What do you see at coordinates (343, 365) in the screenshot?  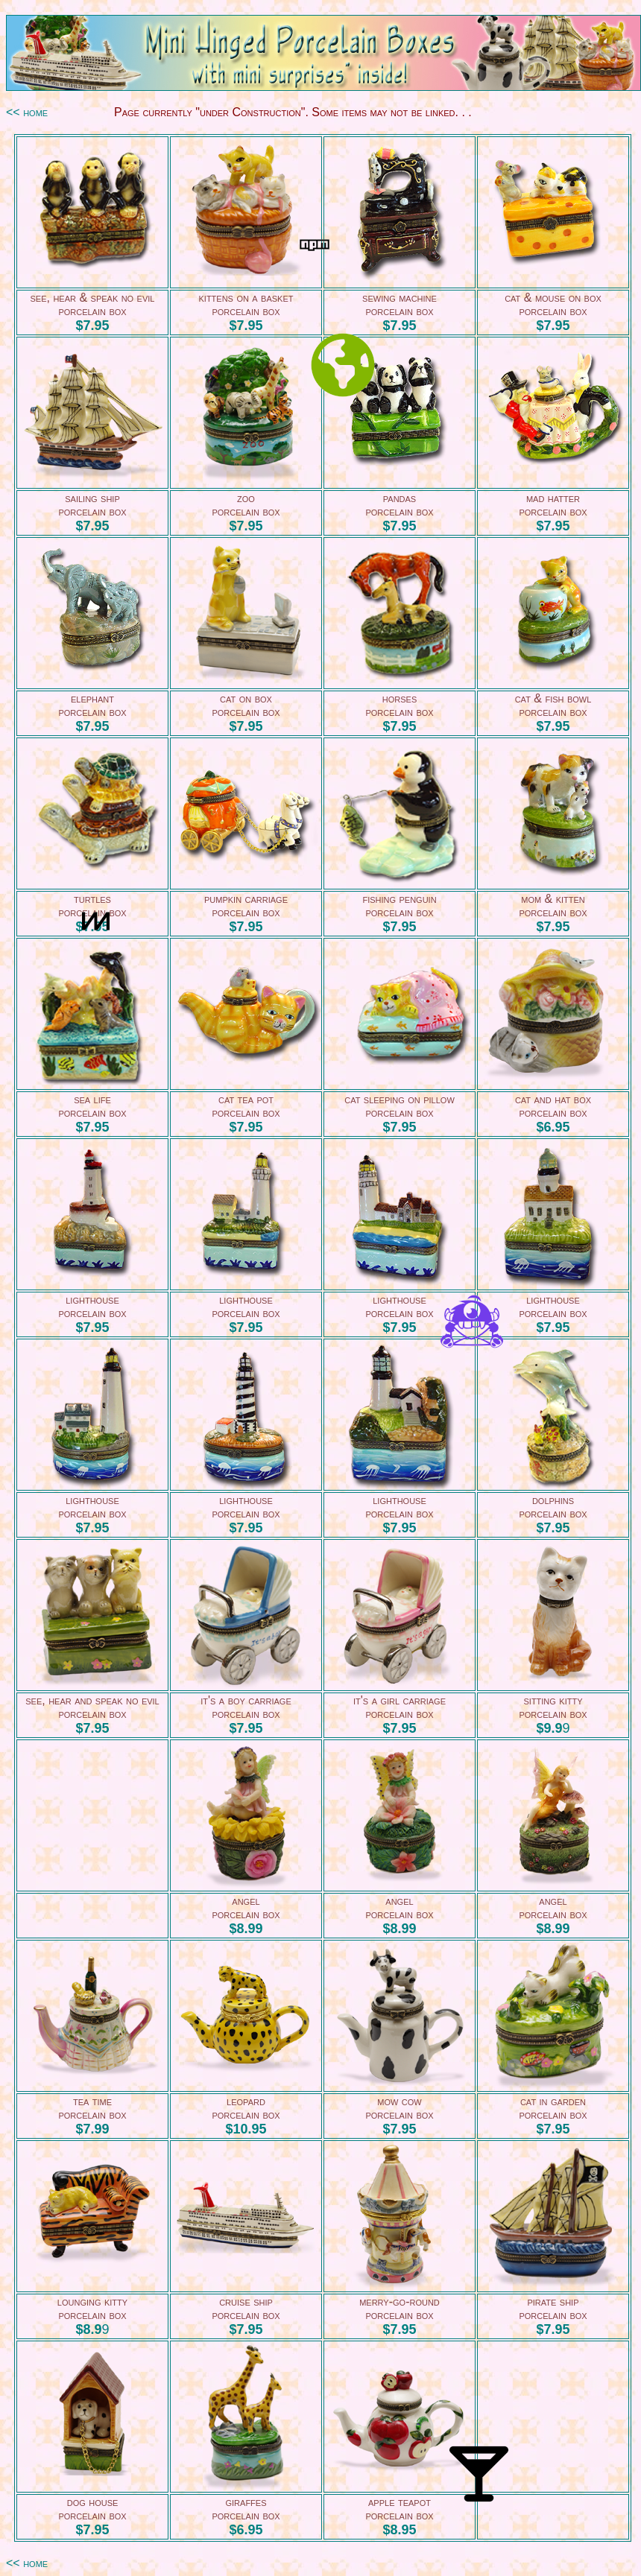 I see `switch to global or worldwide view` at bounding box center [343, 365].